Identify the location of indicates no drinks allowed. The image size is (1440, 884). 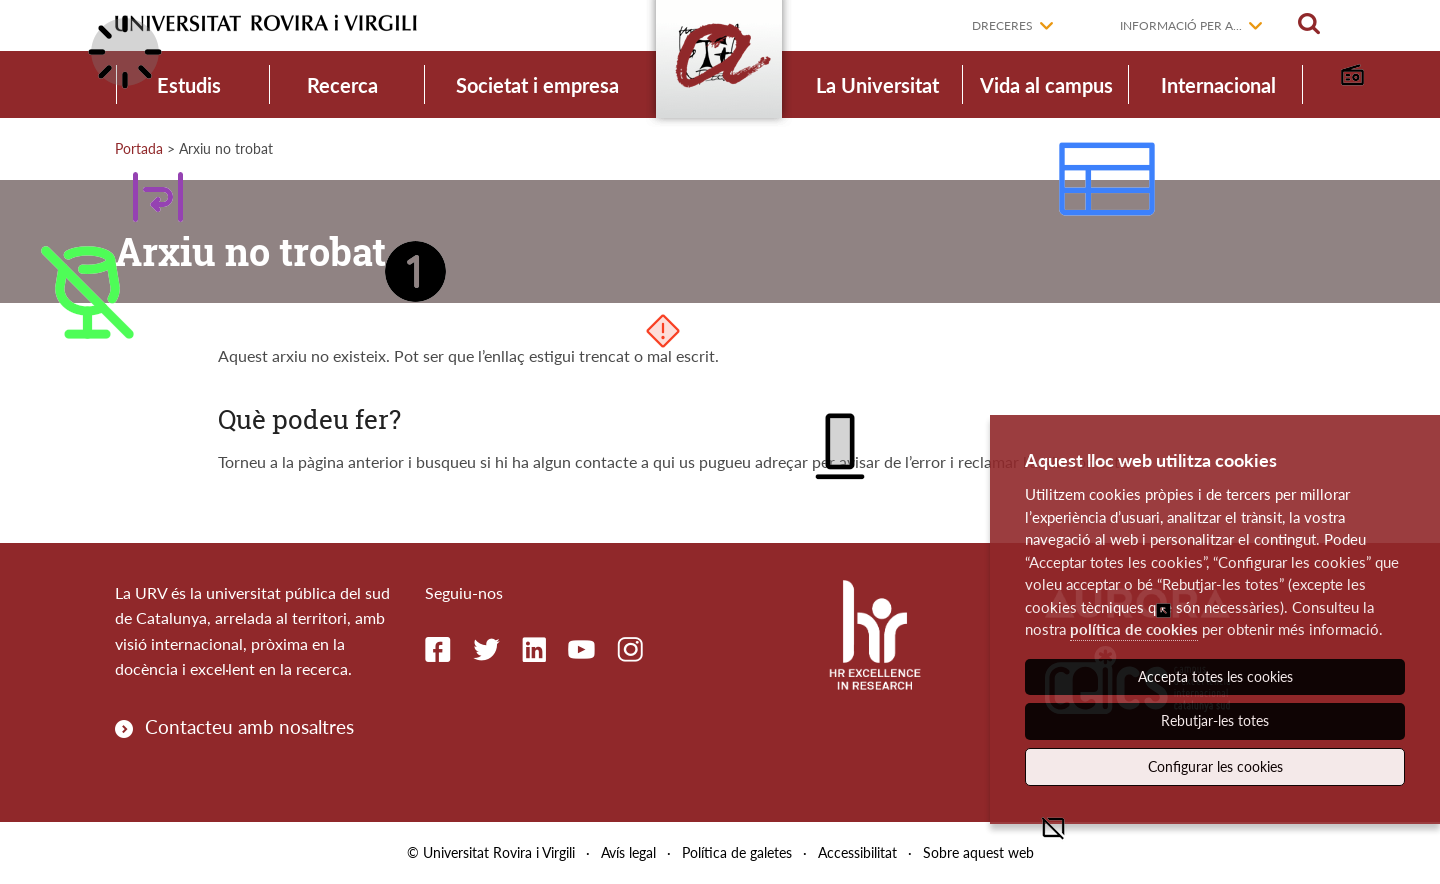
(87, 292).